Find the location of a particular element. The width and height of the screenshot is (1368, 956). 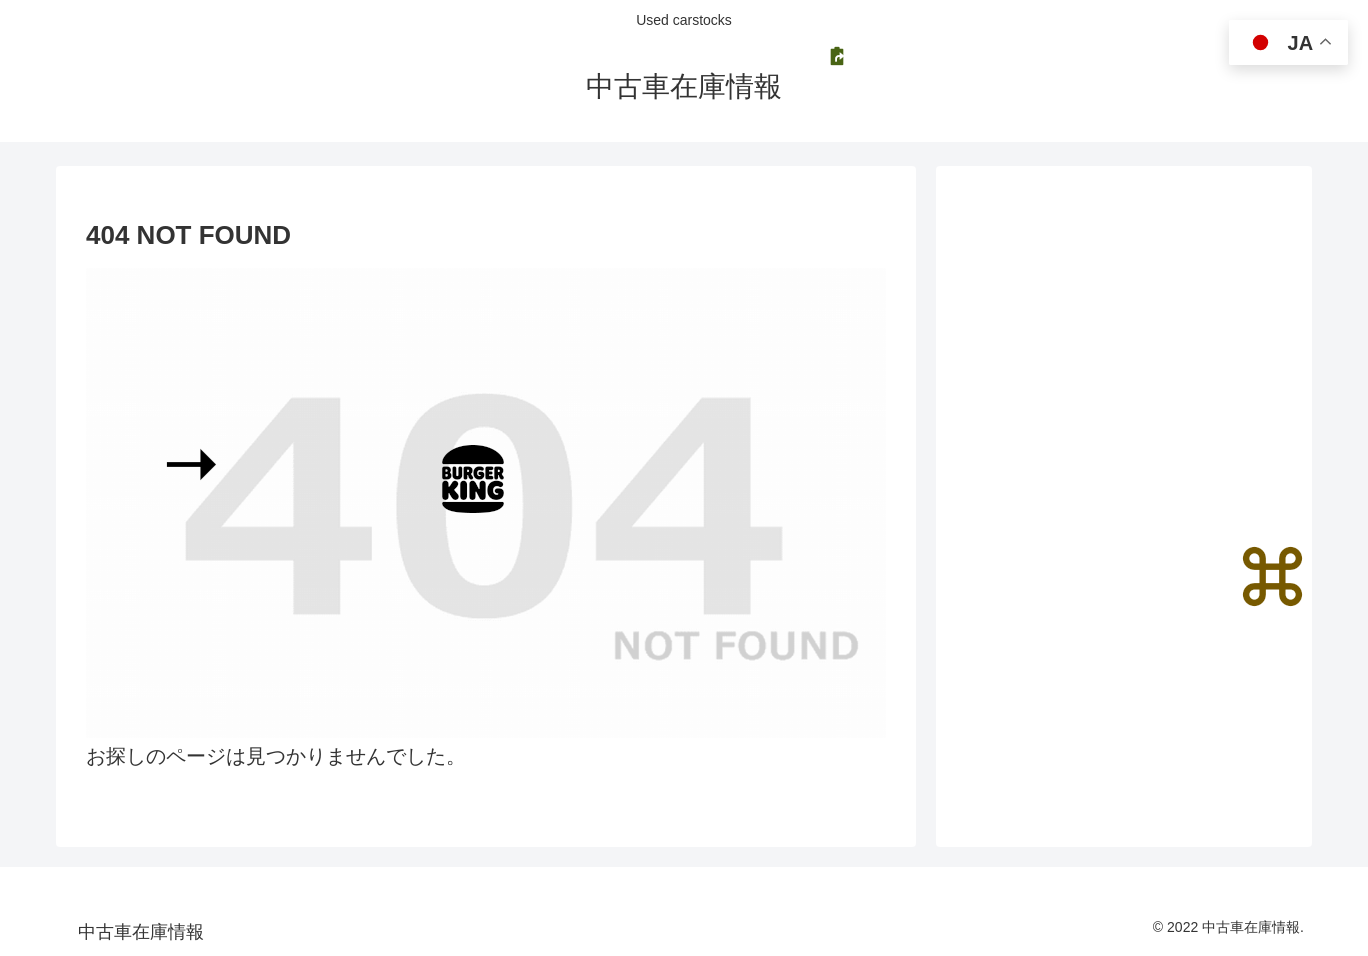

share battery power with another device is located at coordinates (837, 56).